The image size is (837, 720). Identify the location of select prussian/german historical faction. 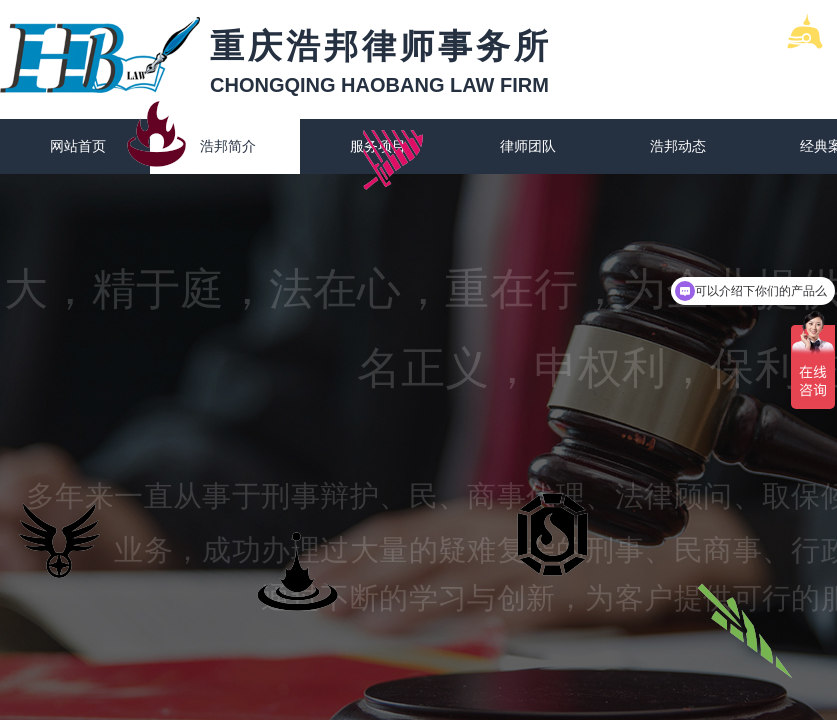
(805, 33).